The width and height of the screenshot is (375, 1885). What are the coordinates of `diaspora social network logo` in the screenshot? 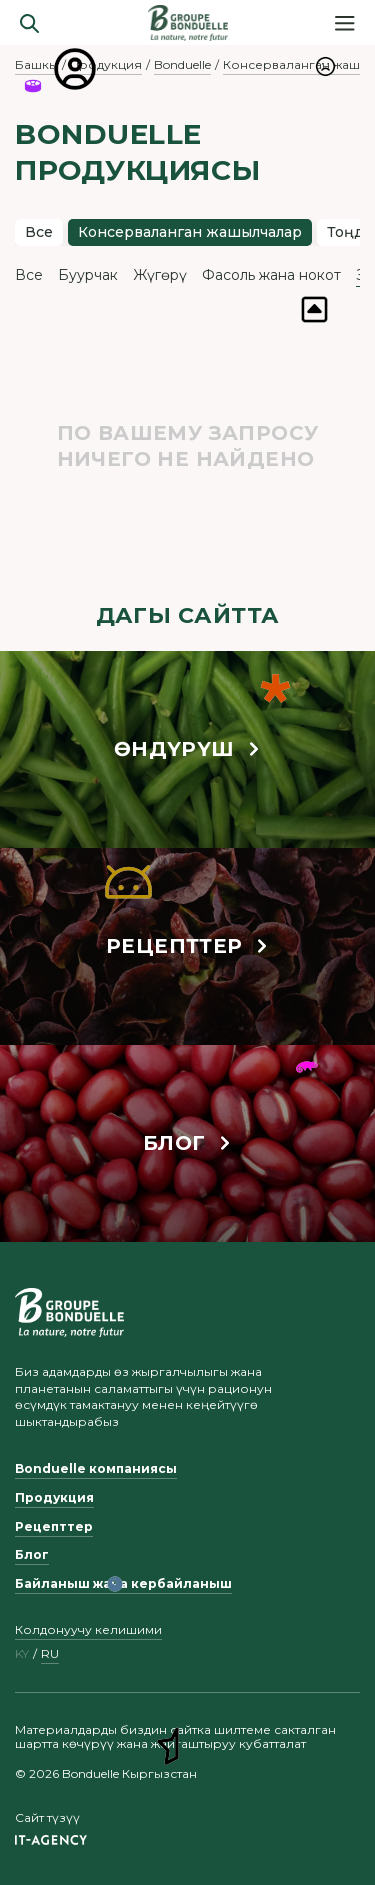 It's located at (275, 688).